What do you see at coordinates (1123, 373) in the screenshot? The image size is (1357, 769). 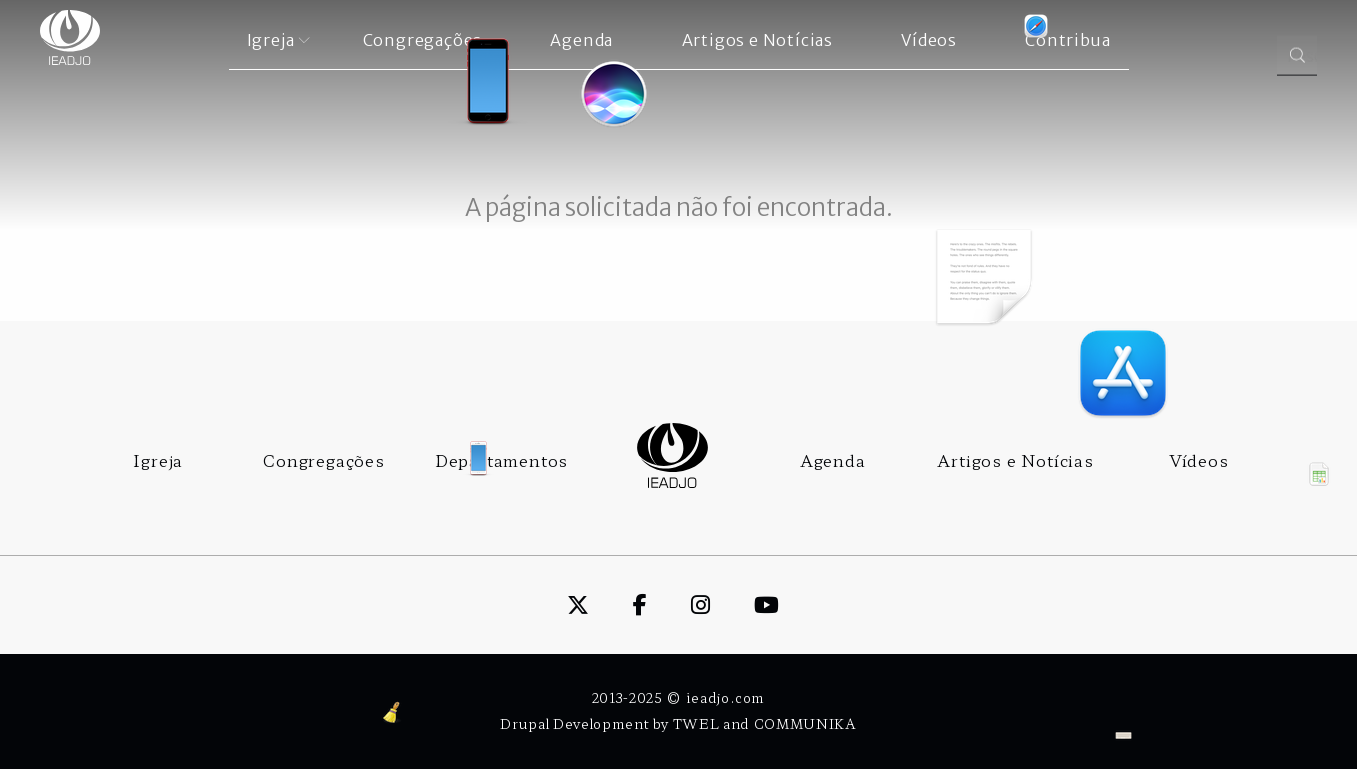 I see `open the App Store to browse and download apps` at bounding box center [1123, 373].